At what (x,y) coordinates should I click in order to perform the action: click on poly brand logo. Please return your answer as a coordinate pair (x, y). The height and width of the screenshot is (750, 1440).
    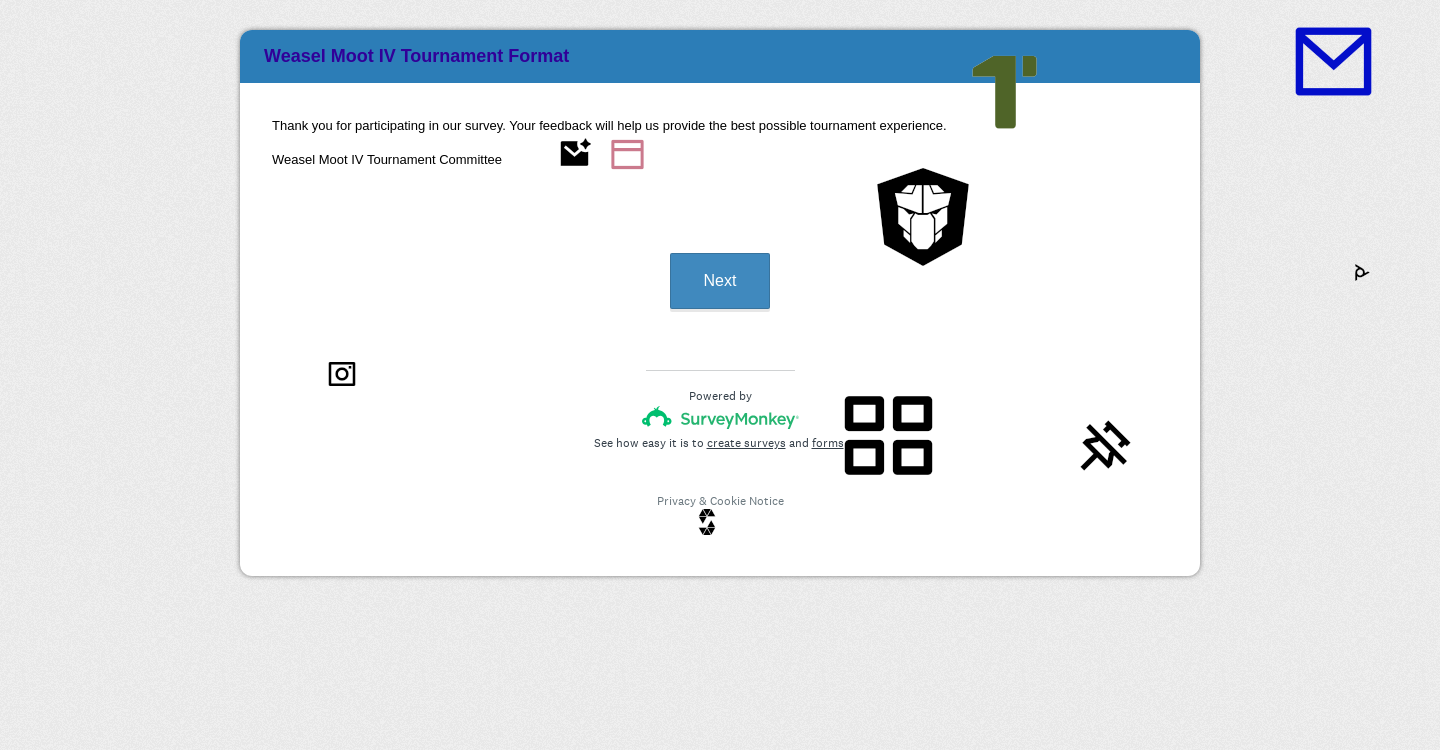
    Looking at the image, I should click on (1362, 272).